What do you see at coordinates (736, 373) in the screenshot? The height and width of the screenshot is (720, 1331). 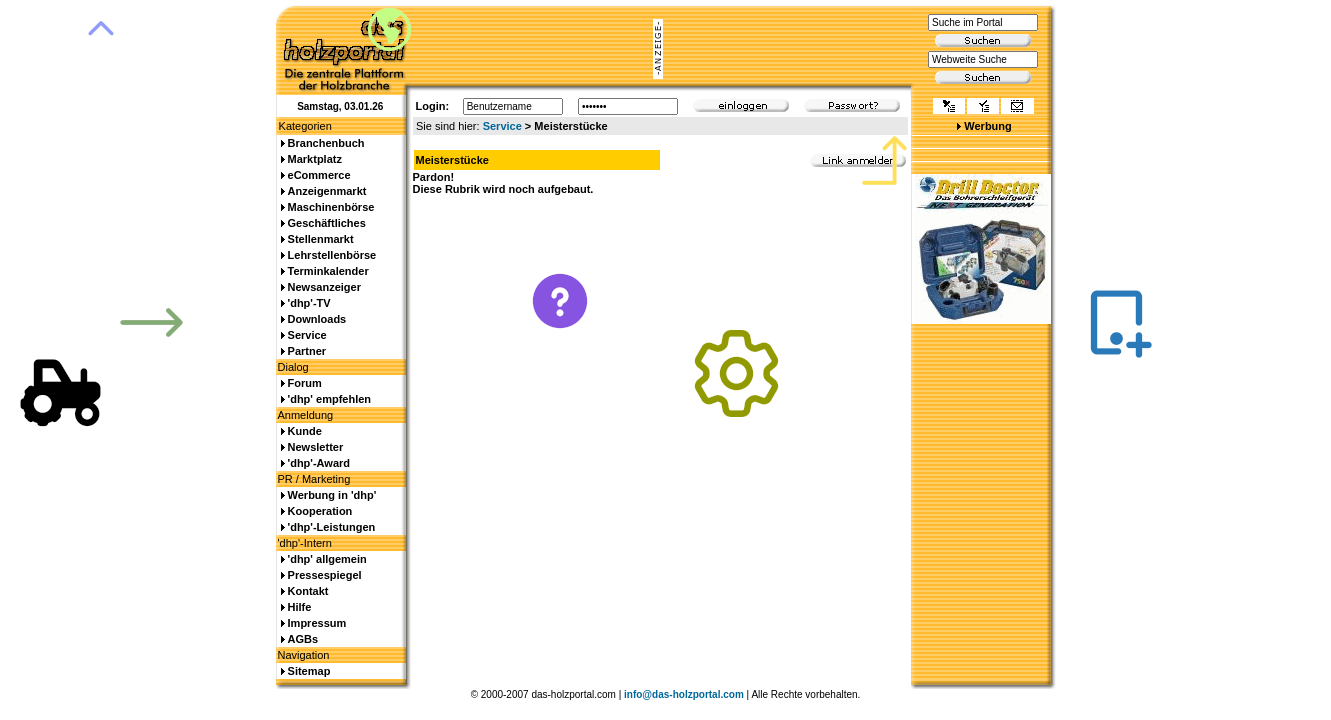 I see `access settings or preferences` at bounding box center [736, 373].